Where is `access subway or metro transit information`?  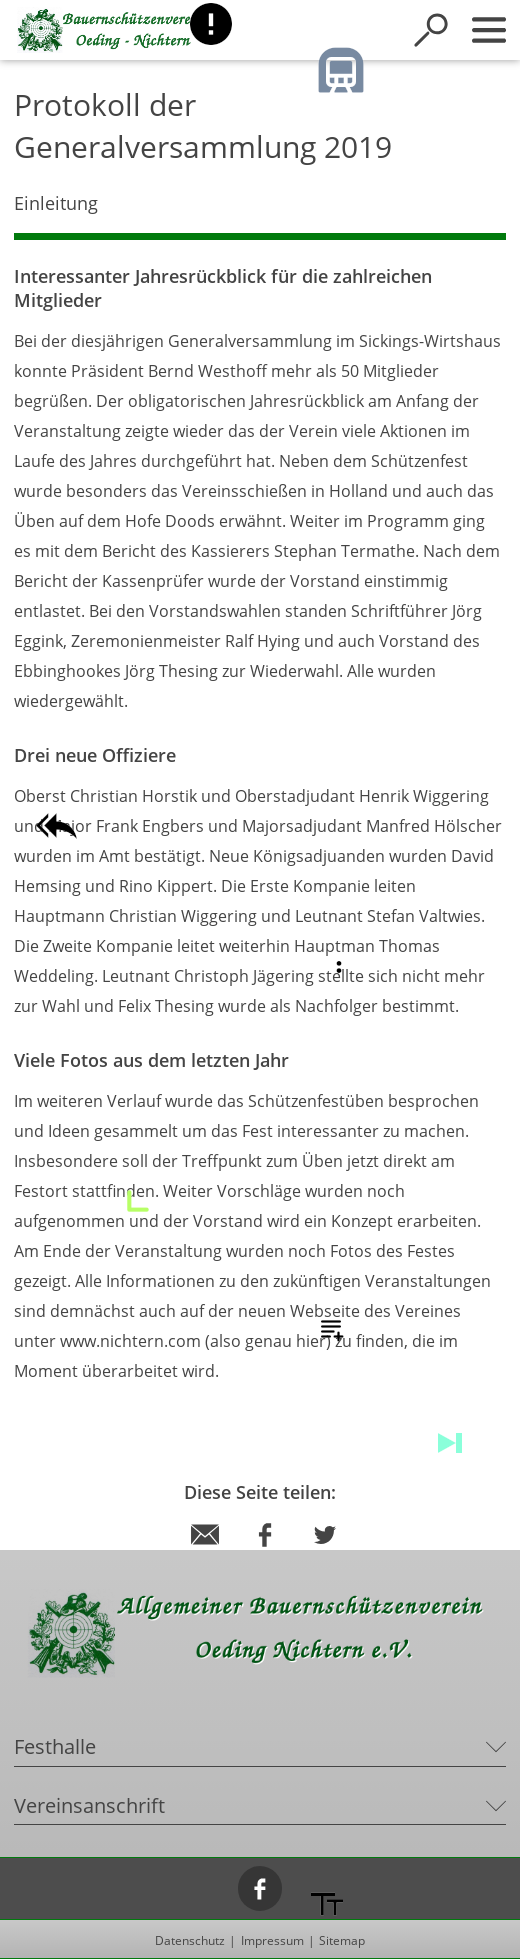 access subway or metro transit information is located at coordinates (341, 72).